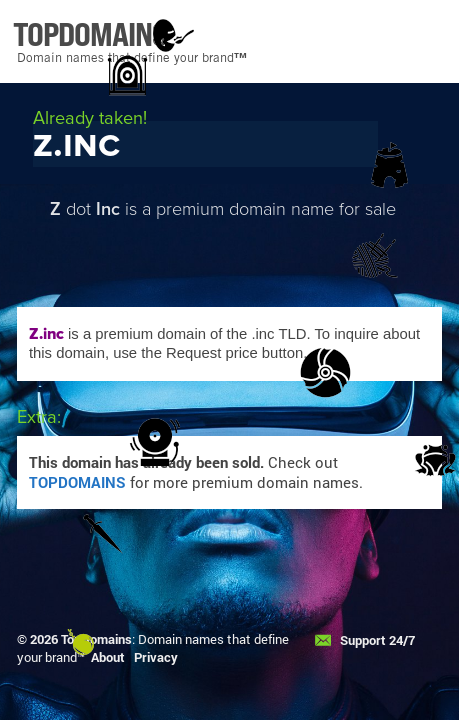 The image size is (459, 720). I want to click on indicates eating or mealtime activity, so click(173, 35).